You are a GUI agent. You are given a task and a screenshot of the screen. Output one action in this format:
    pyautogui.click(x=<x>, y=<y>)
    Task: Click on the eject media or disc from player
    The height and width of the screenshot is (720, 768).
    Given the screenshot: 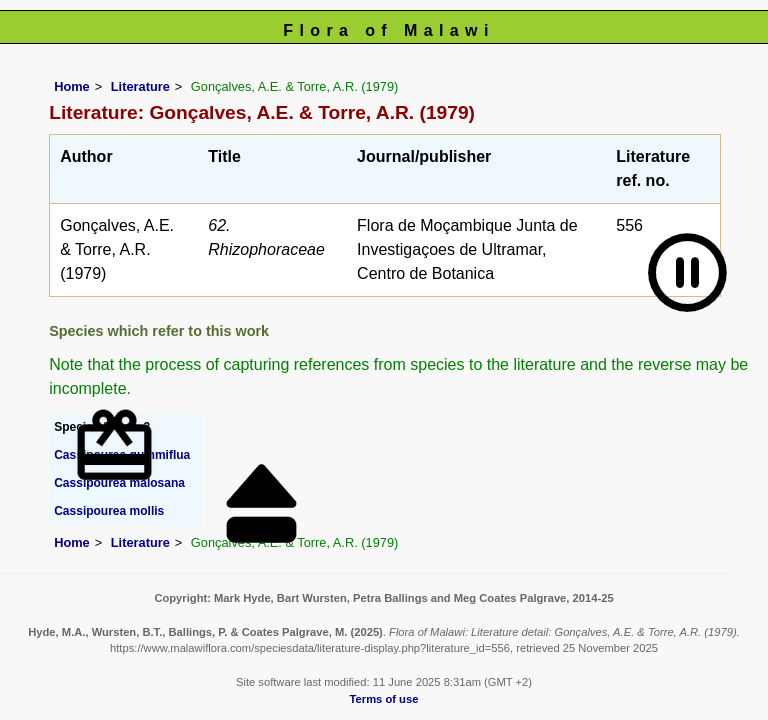 What is the action you would take?
    pyautogui.click(x=261, y=503)
    